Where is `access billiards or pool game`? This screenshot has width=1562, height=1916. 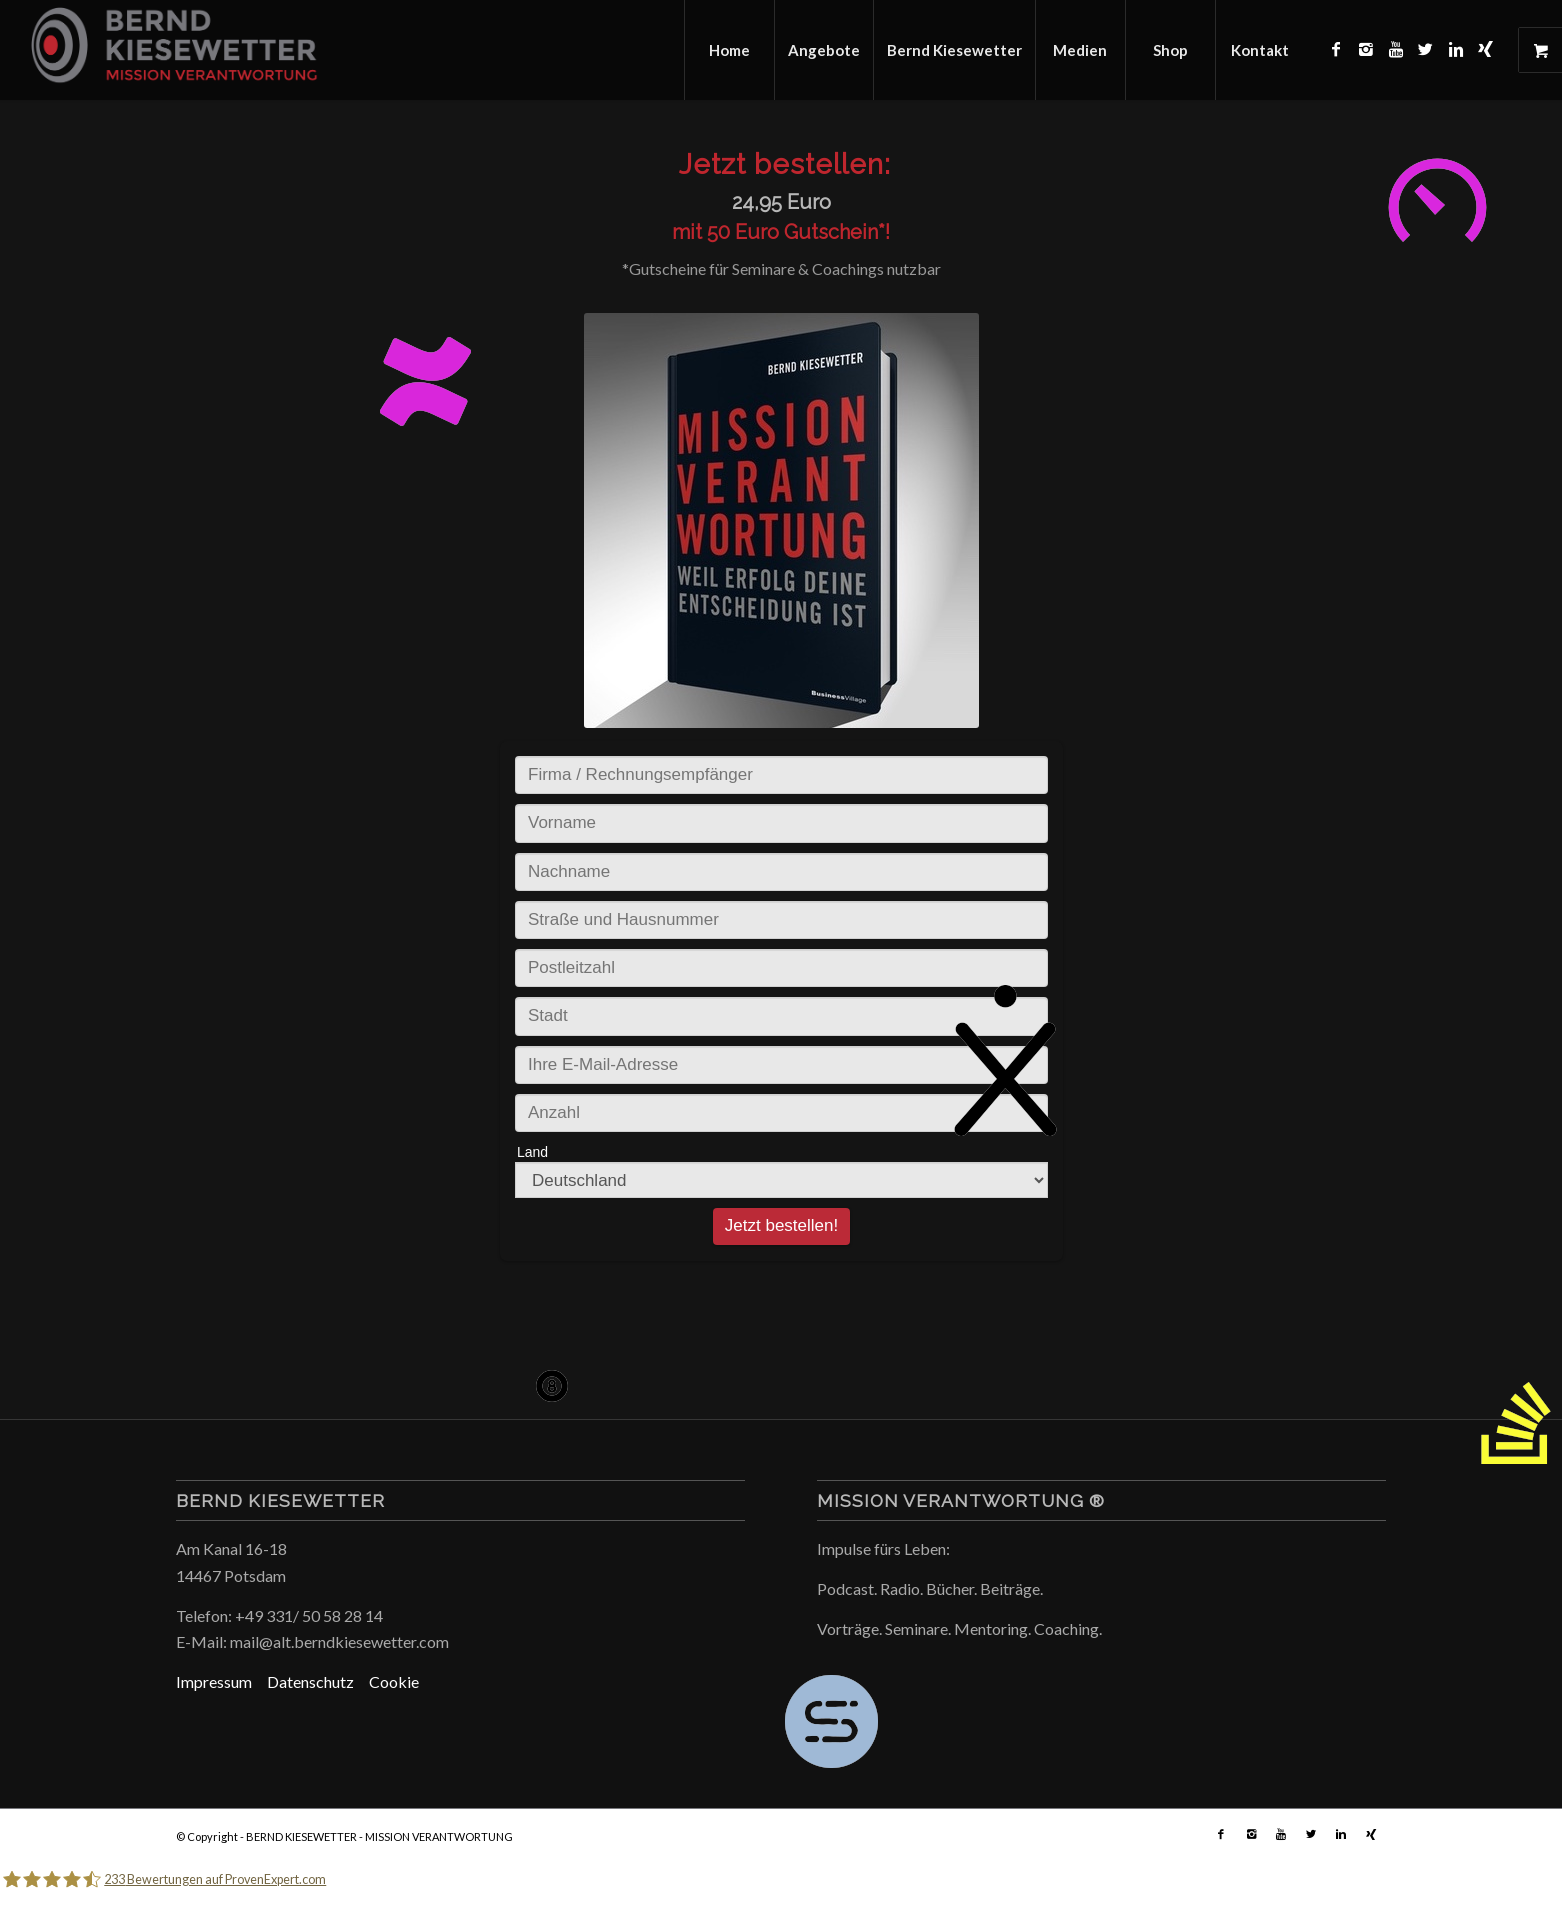
access billiards or pool game is located at coordinates (552, 1386).